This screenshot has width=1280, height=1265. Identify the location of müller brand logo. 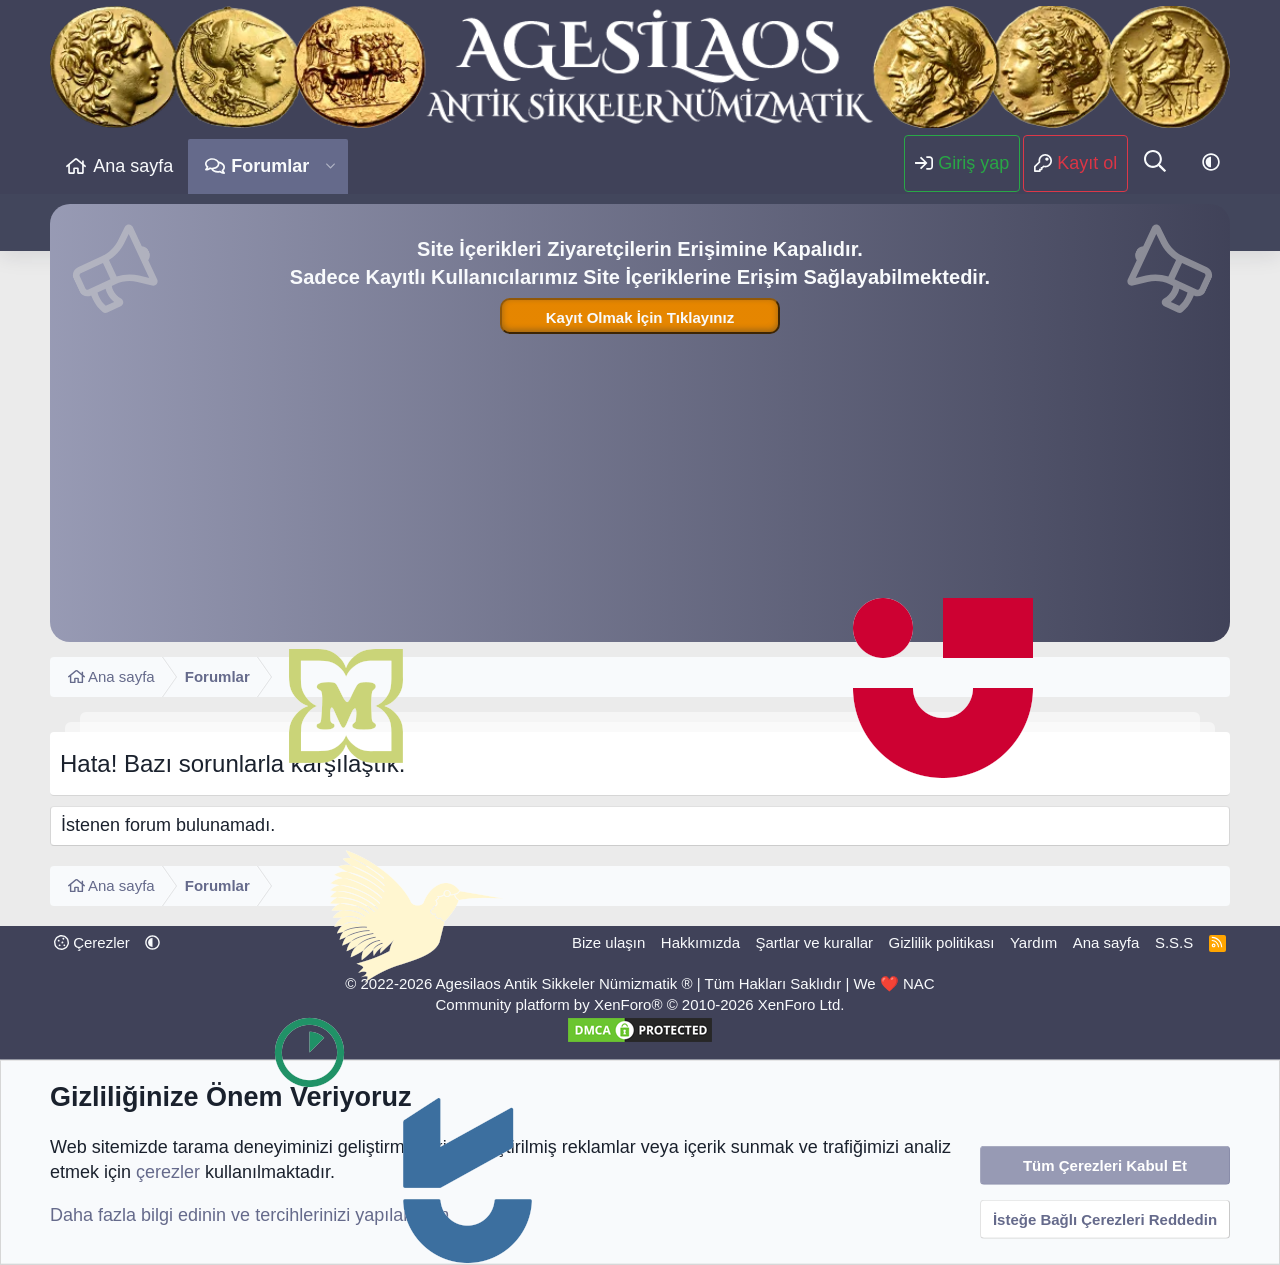
(346, 706).